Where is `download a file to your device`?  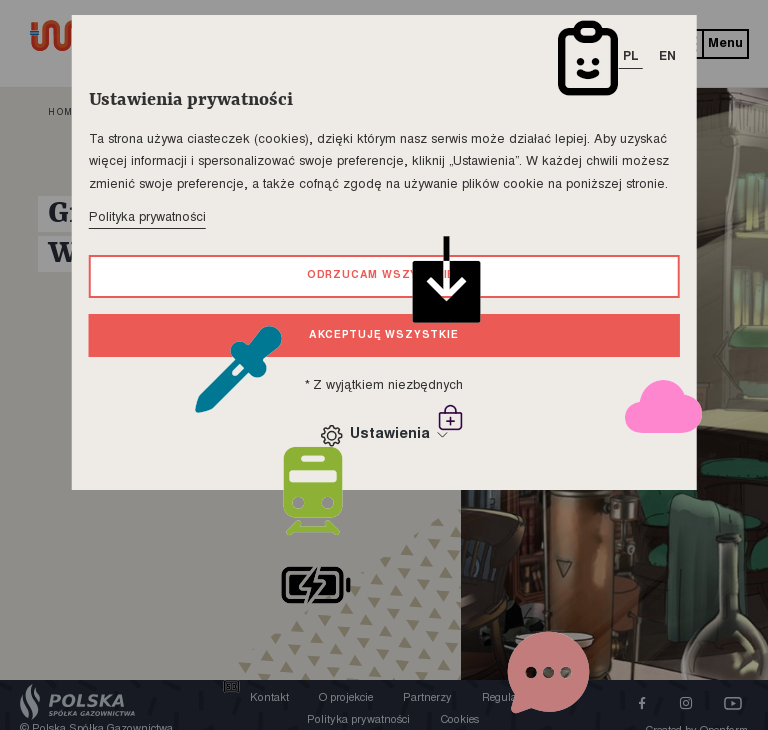
download a file to your device is located at coordinates (446, 279).